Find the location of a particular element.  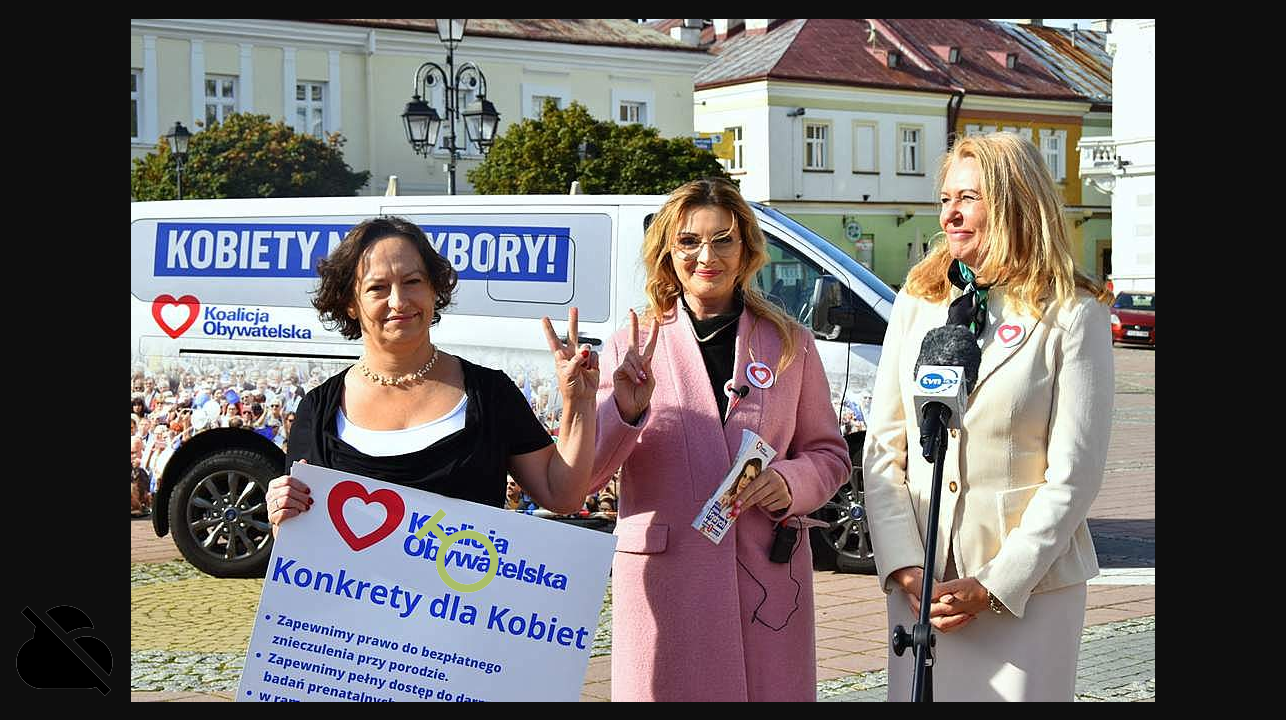

cloud sync is disabled or unavailable is located at coordinates (64, 649).